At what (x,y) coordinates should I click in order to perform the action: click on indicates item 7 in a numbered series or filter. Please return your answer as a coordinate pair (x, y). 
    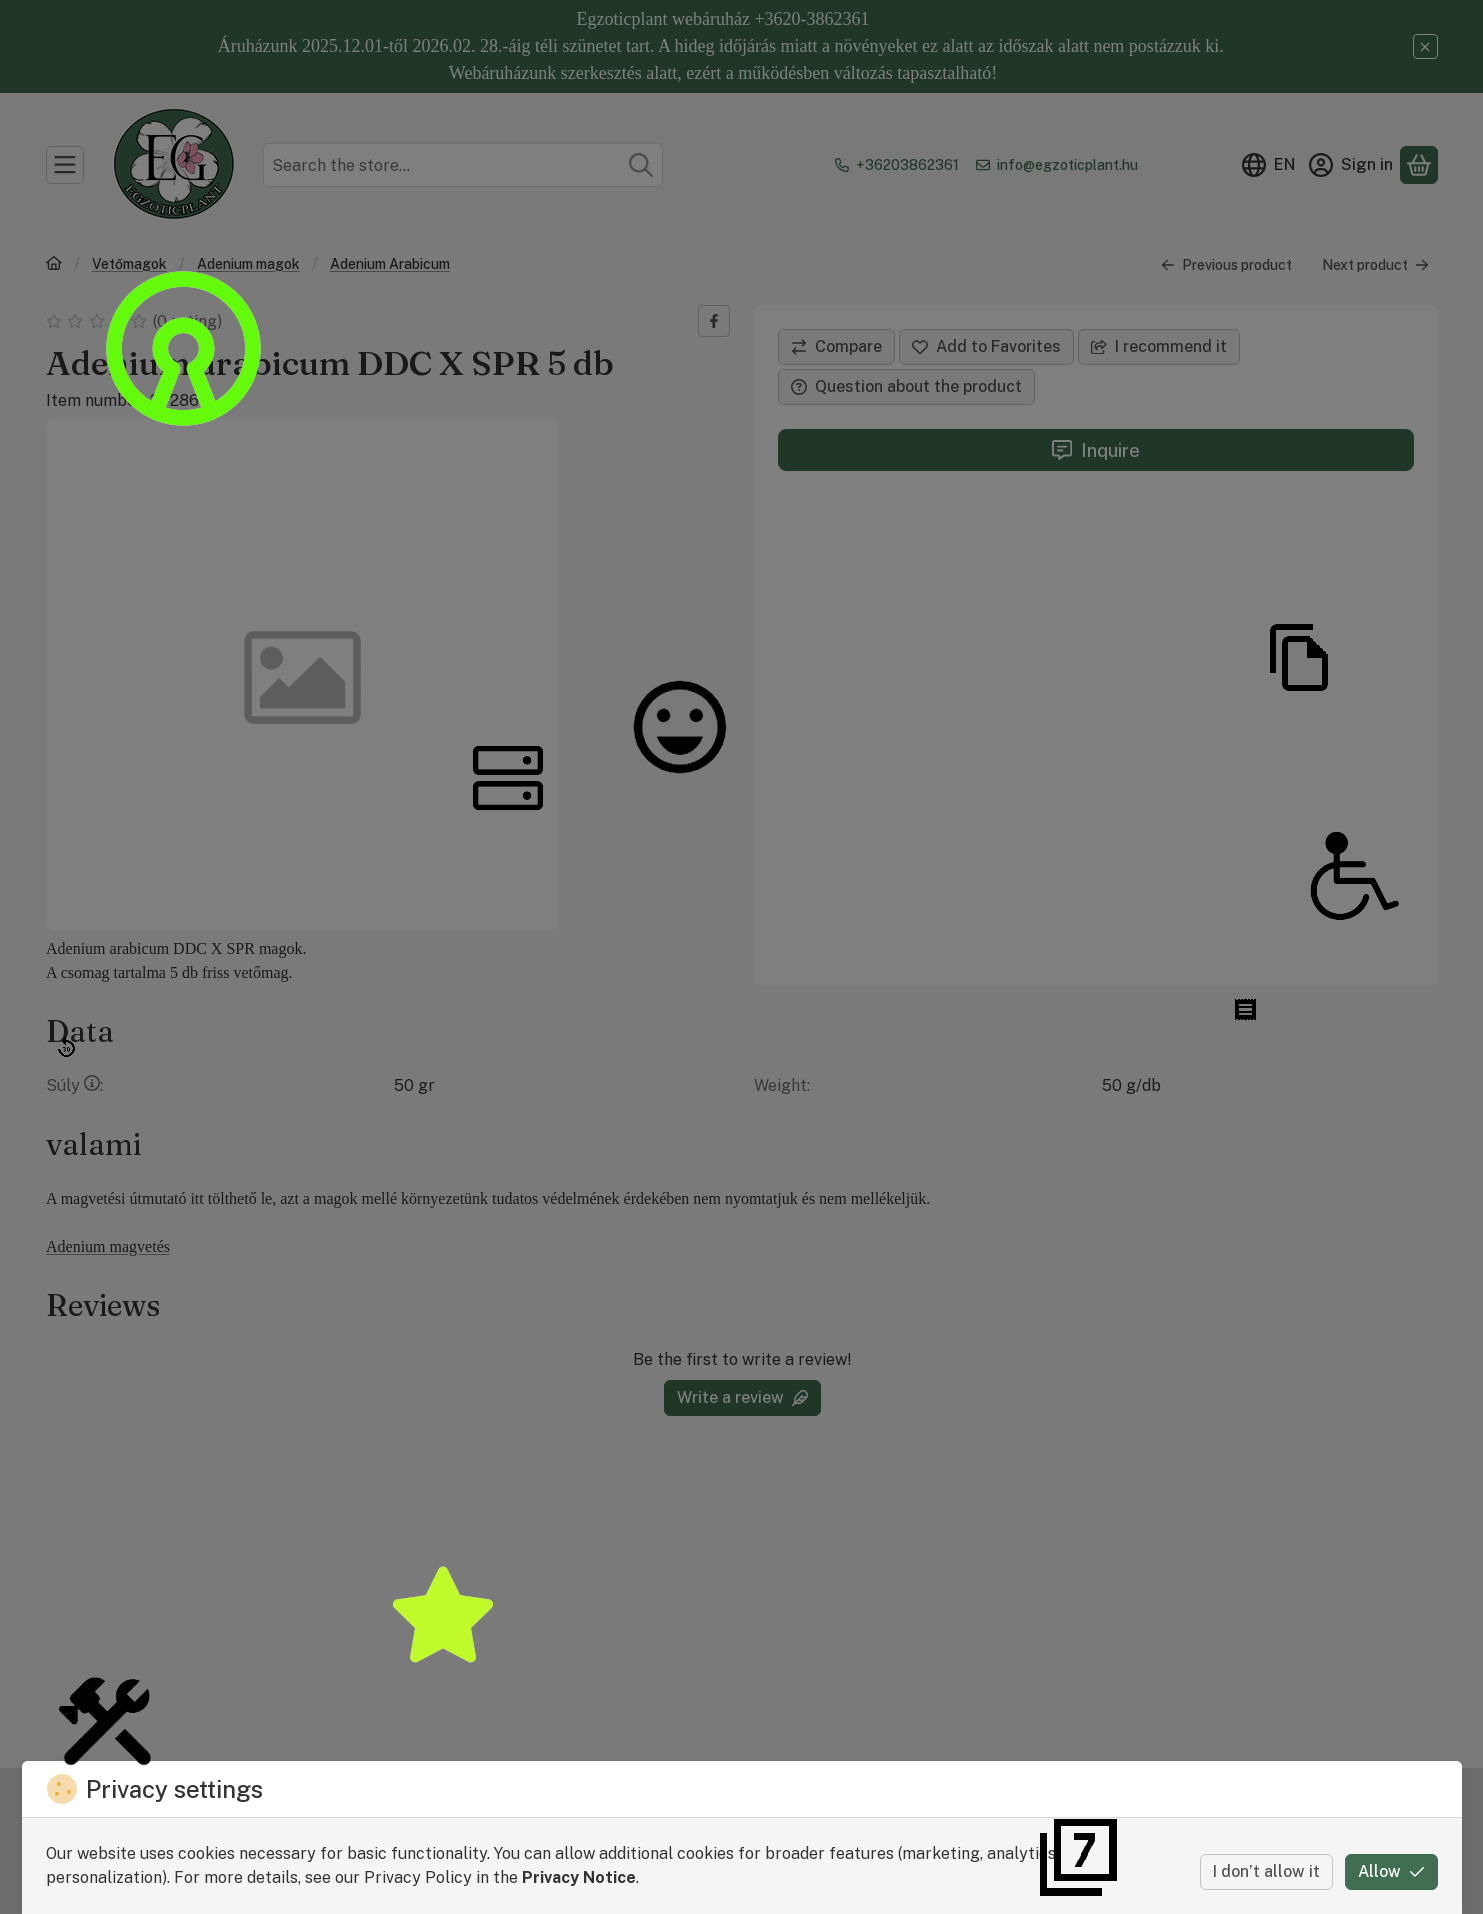
    Looking at the image, I should click on (1078, 1857).